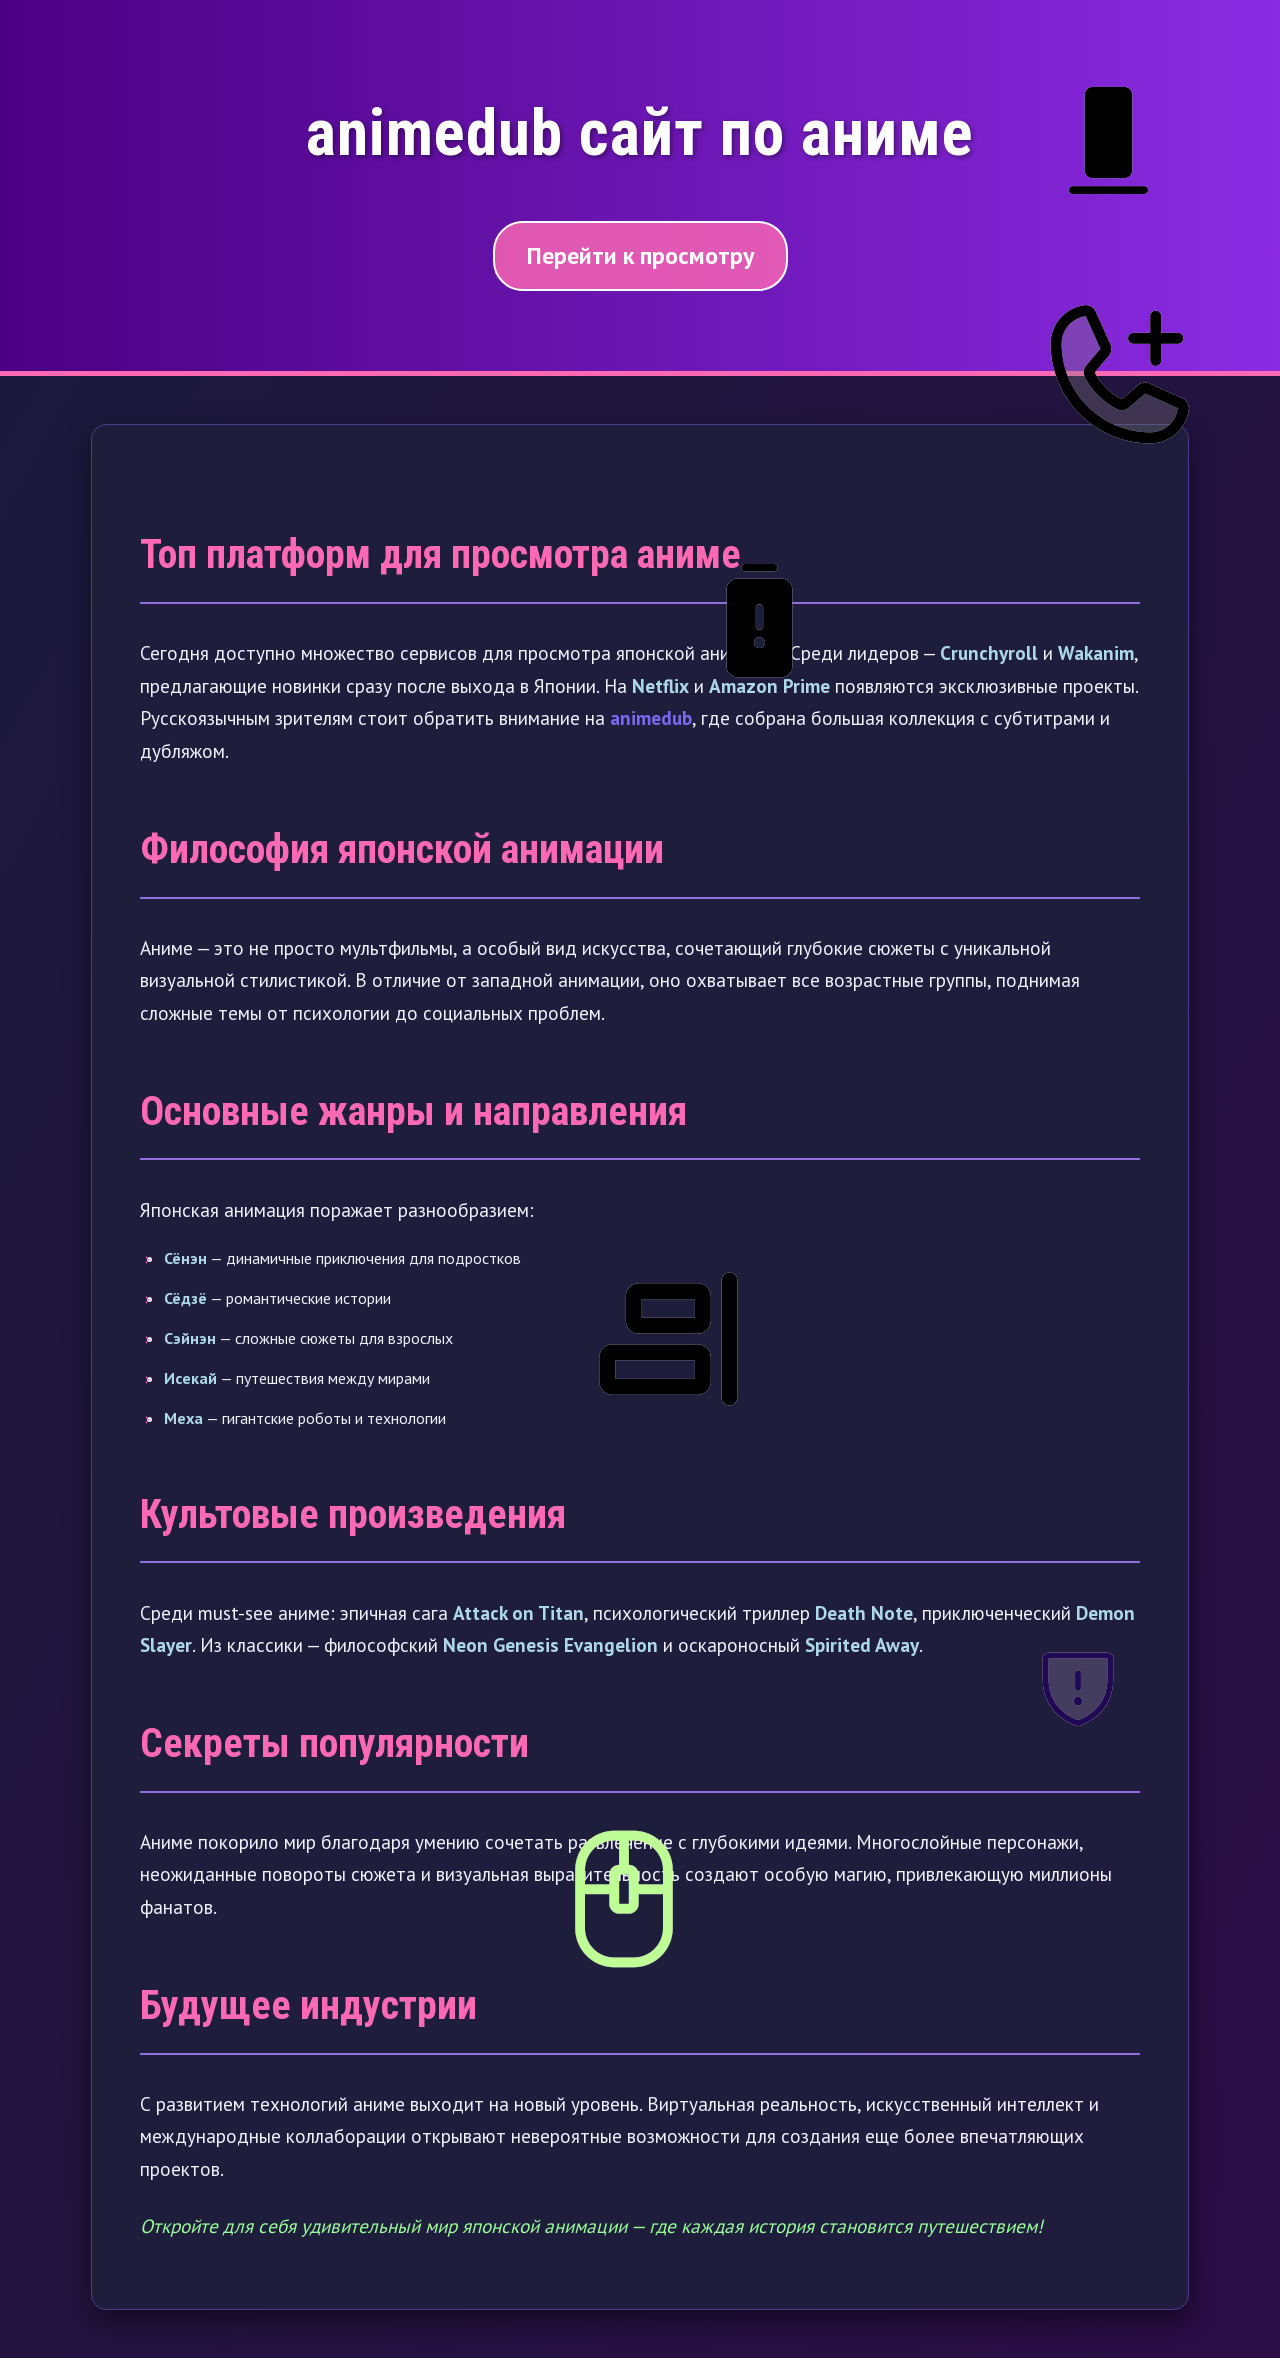 The width and height of the screenshot is (1280, 2358). I want to click on security warning or alert detected, so click(1078, 1685).